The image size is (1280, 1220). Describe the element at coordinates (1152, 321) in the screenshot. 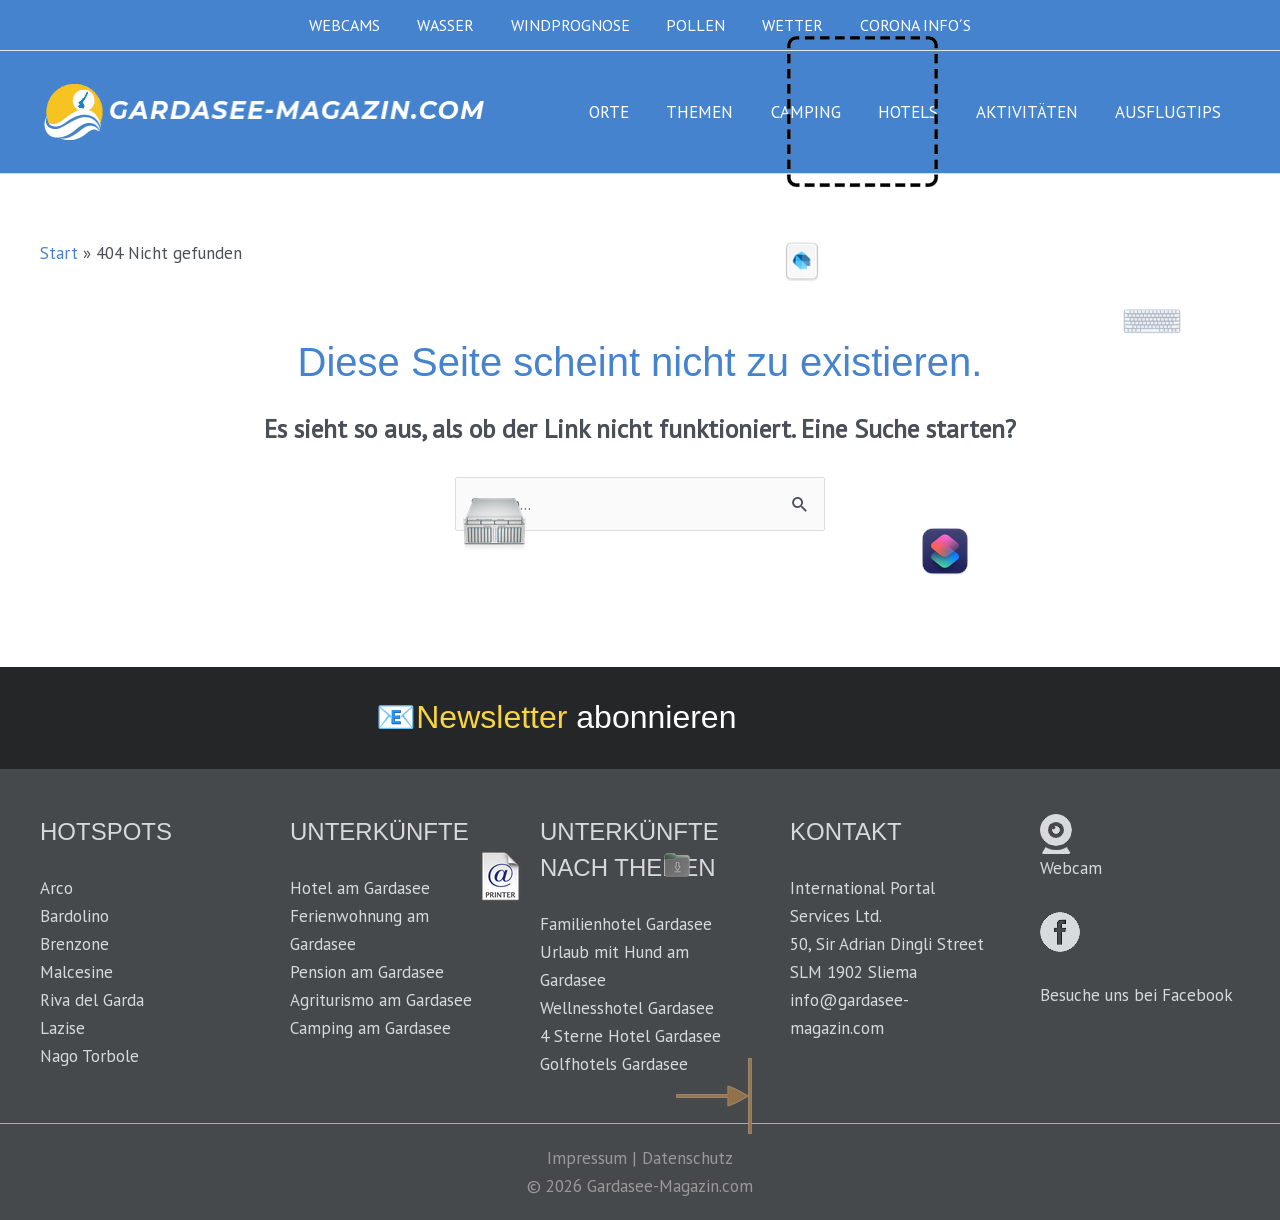

I see `connect a bluetooth keyboard` at that location.